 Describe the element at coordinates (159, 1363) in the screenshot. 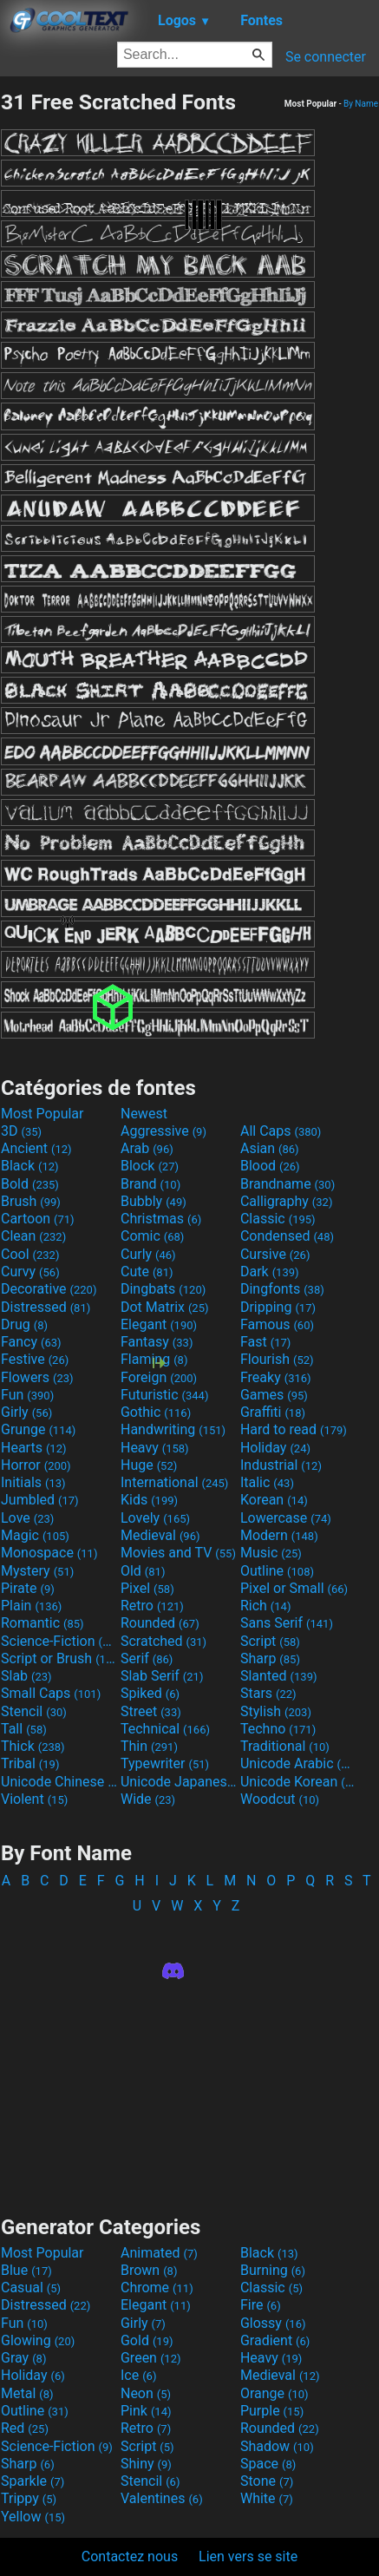

I see `expand content to the right` at that location.